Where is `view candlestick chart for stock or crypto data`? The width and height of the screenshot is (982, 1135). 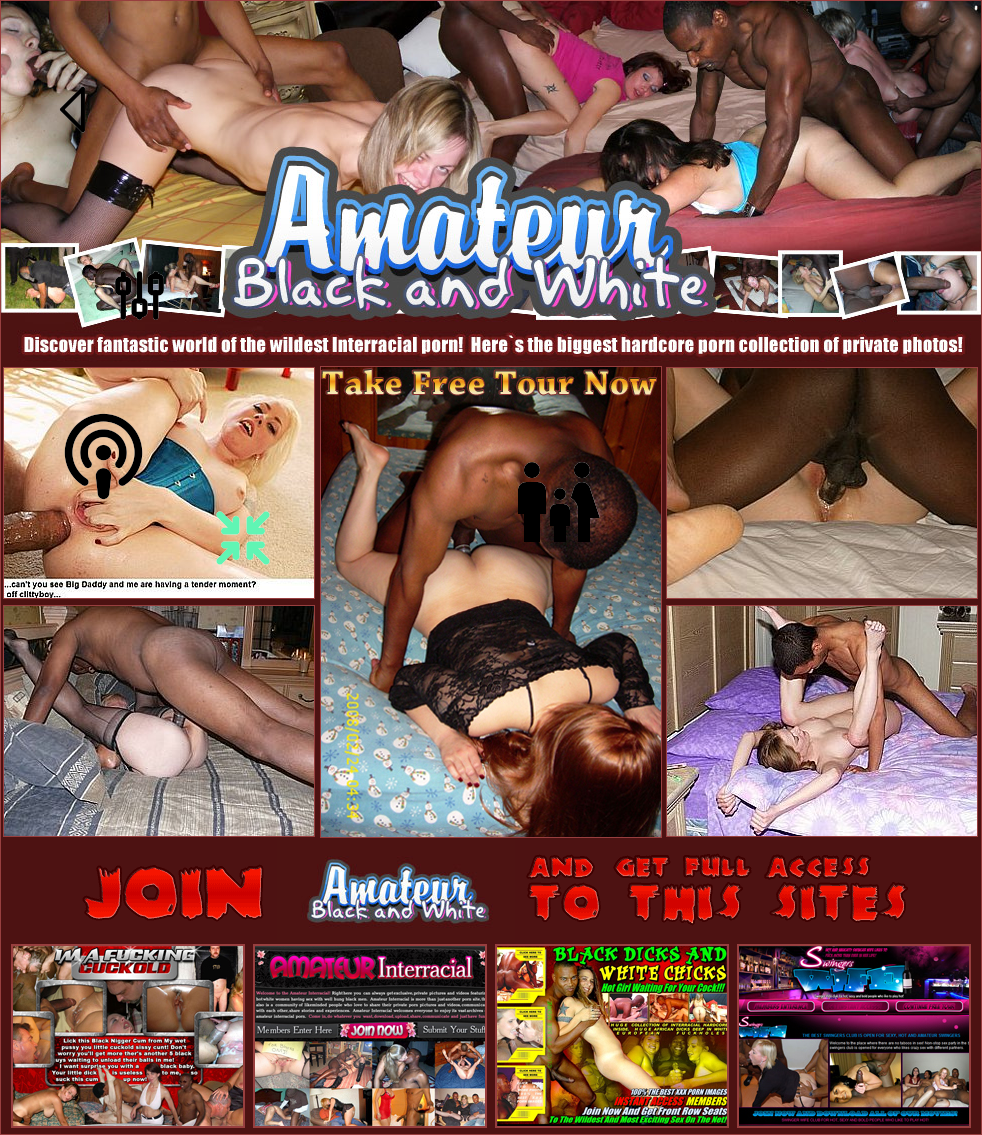
view candlestick chart for stock or crypto data is located at coordinates (139, 295).